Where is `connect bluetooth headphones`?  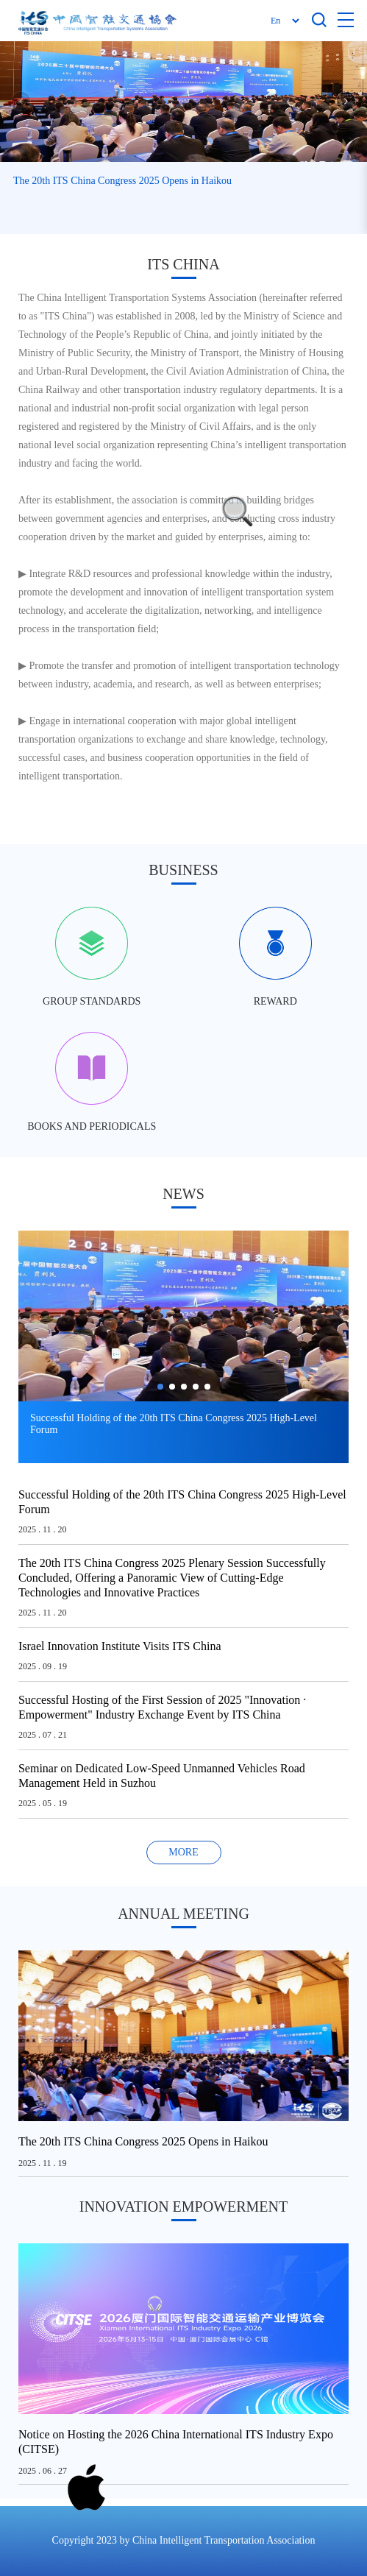 connect bluetooth headphones is located at coordinates (154, 2304).